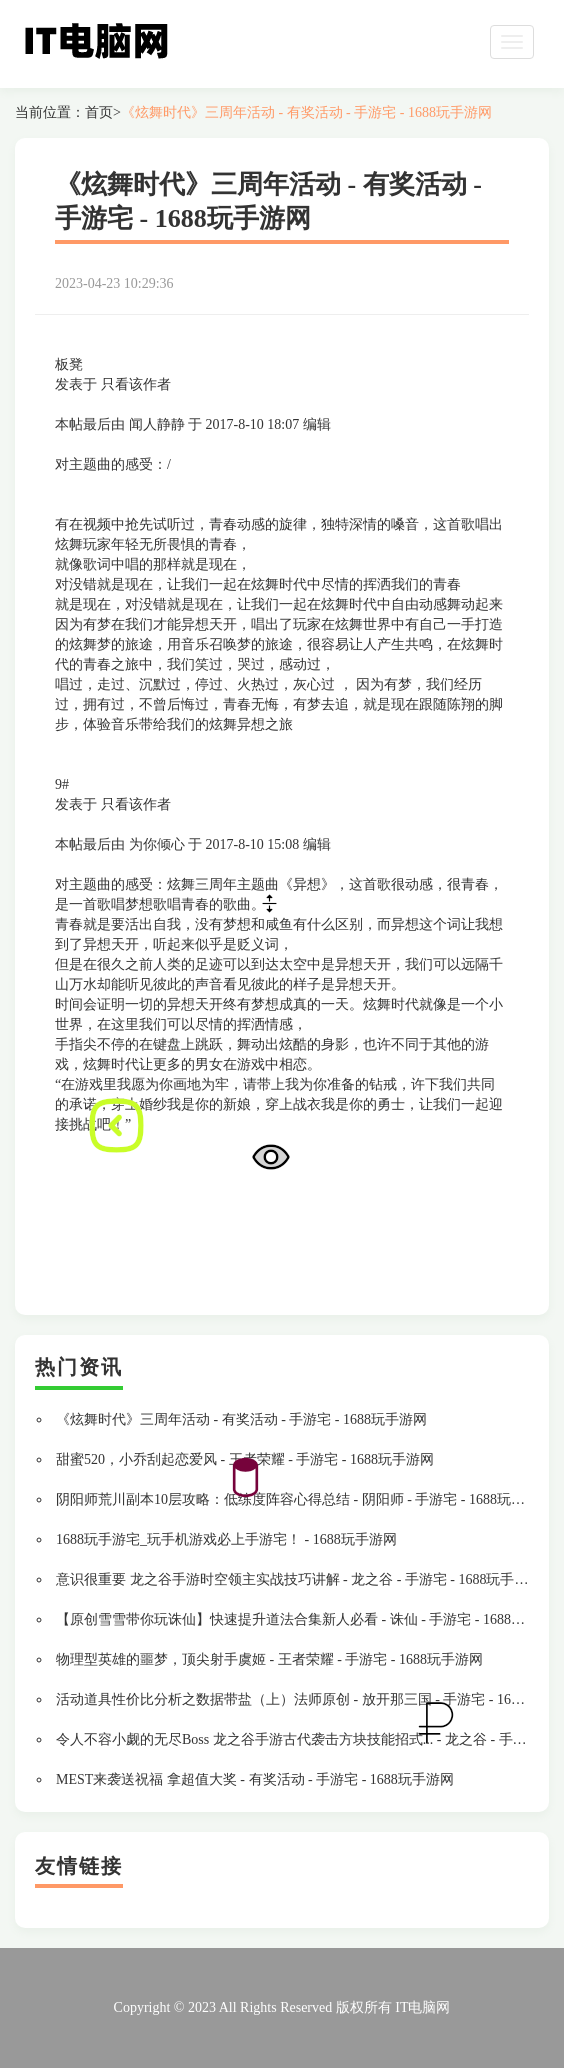  What do you see at coordinates (245, 1477) in the screenshot?
I see `represents a database or data storage` at bounding box center [245, 1477].